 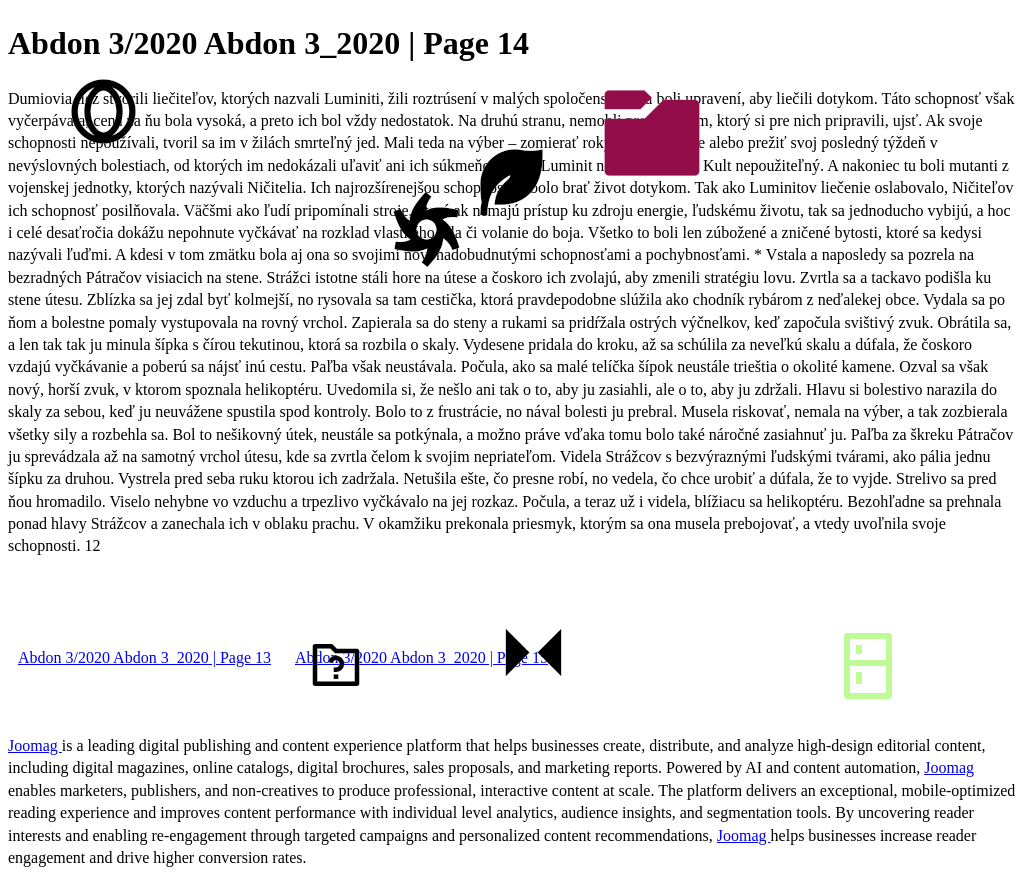 I want to click on collapse or contract a panel horizontally, so click(x=533, y=652).